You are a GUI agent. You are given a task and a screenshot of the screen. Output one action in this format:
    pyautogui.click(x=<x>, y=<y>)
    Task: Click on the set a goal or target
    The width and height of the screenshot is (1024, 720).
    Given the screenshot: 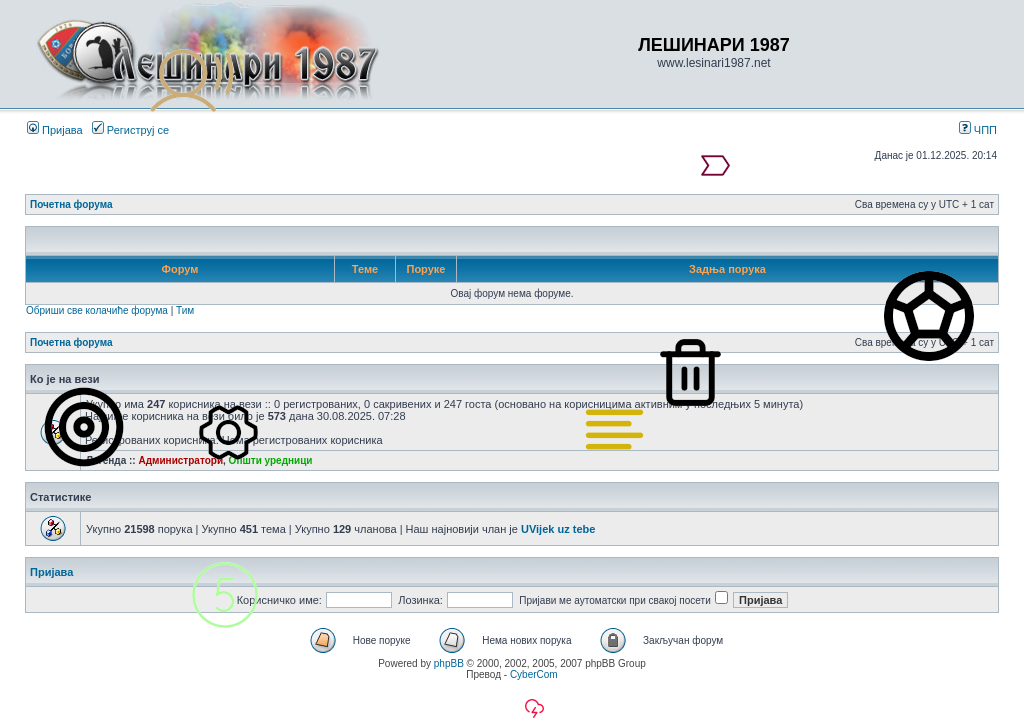 What is the action you would take?
    pyautogui.click(x=84, y=427)
    